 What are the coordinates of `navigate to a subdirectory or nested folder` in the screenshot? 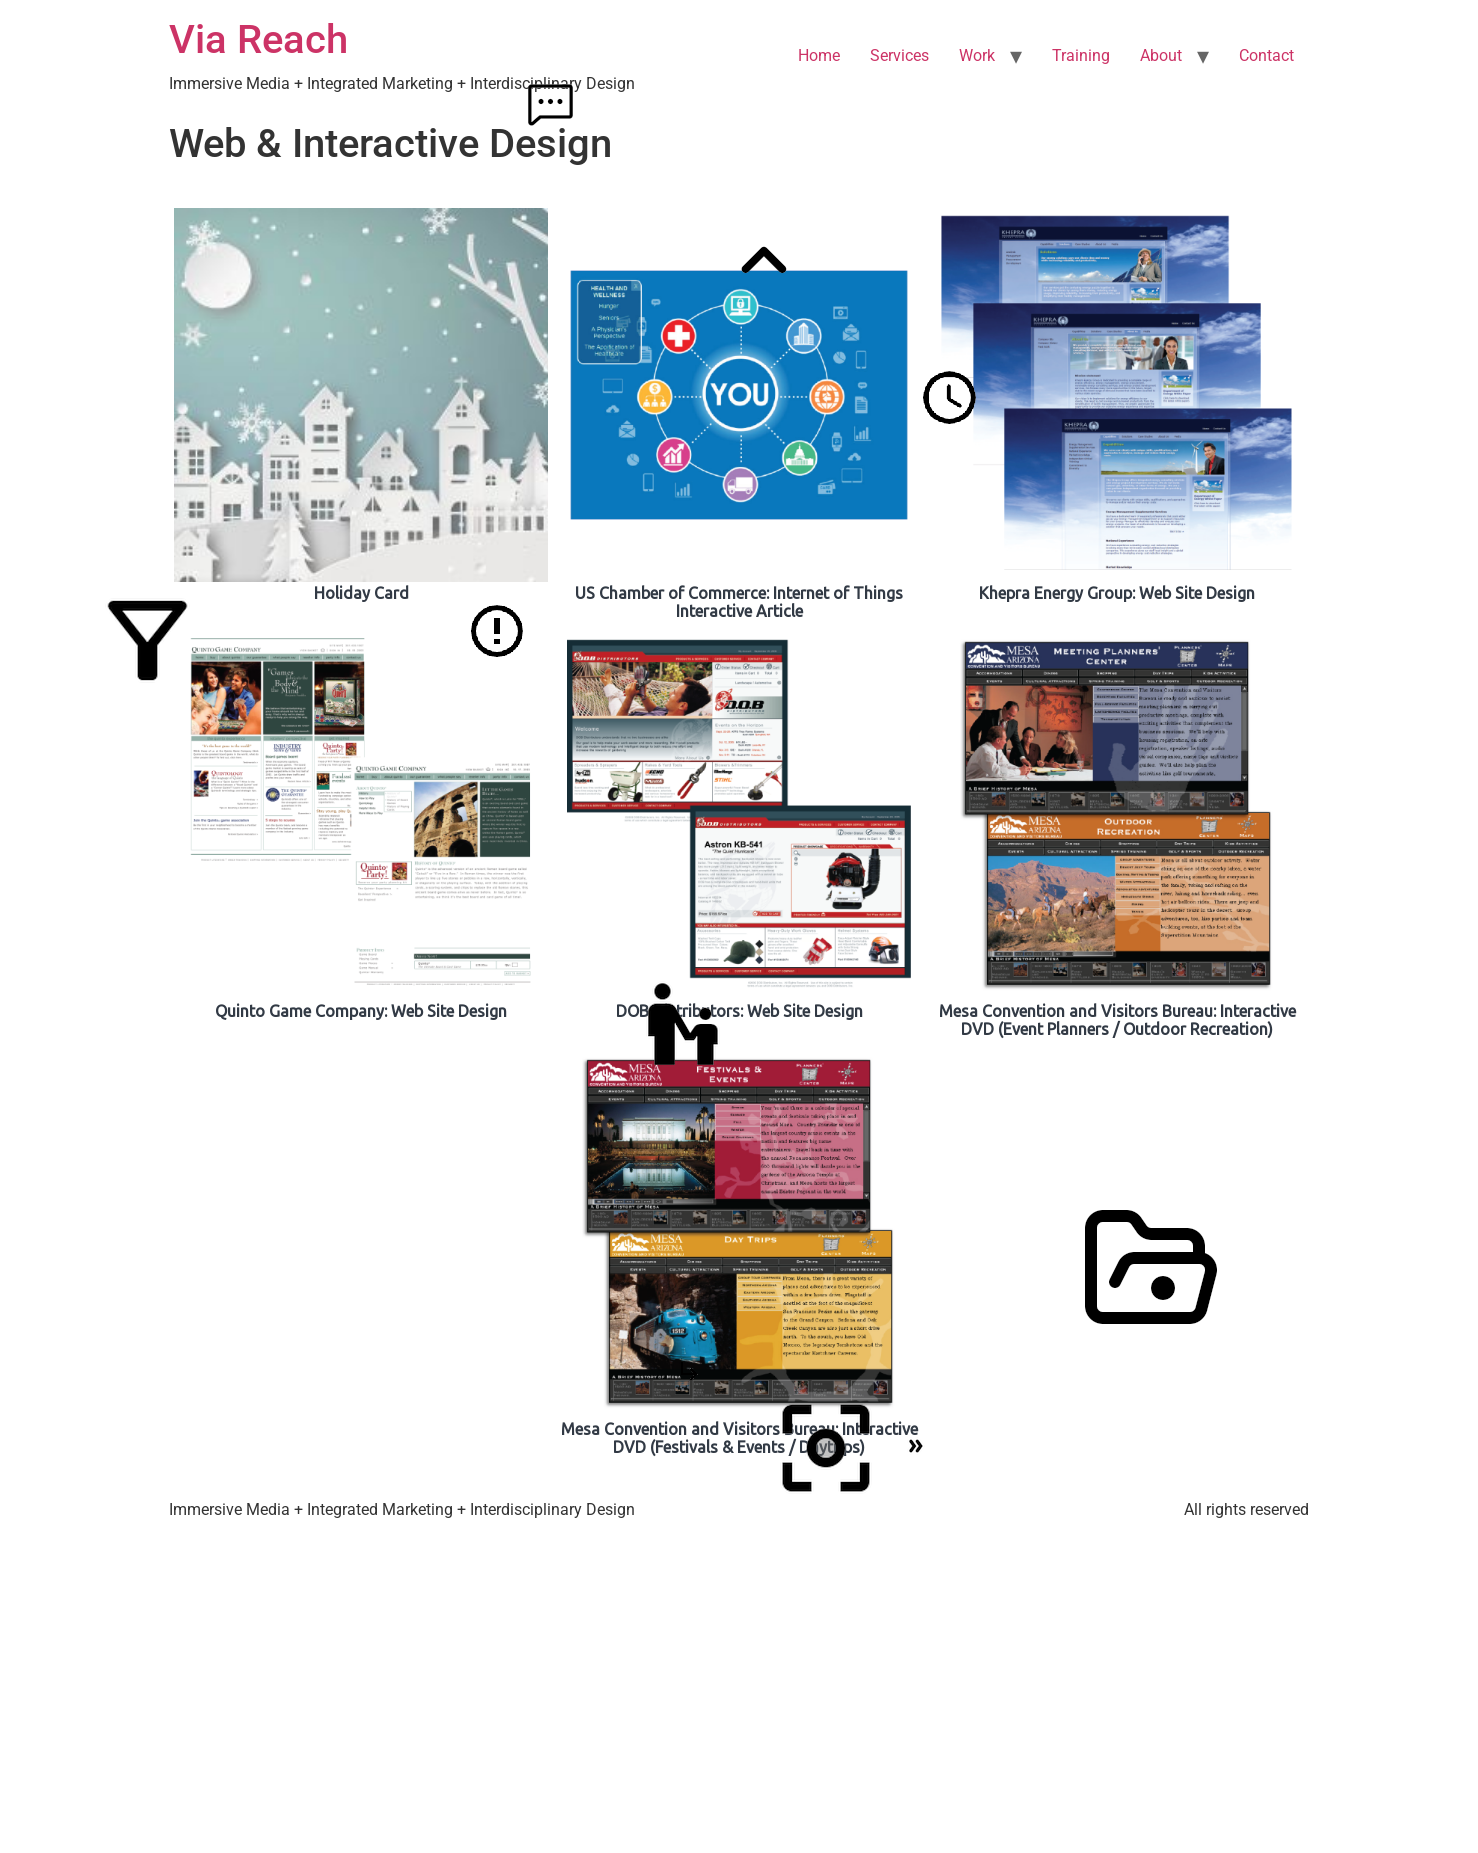 It's located at (690, 1371).